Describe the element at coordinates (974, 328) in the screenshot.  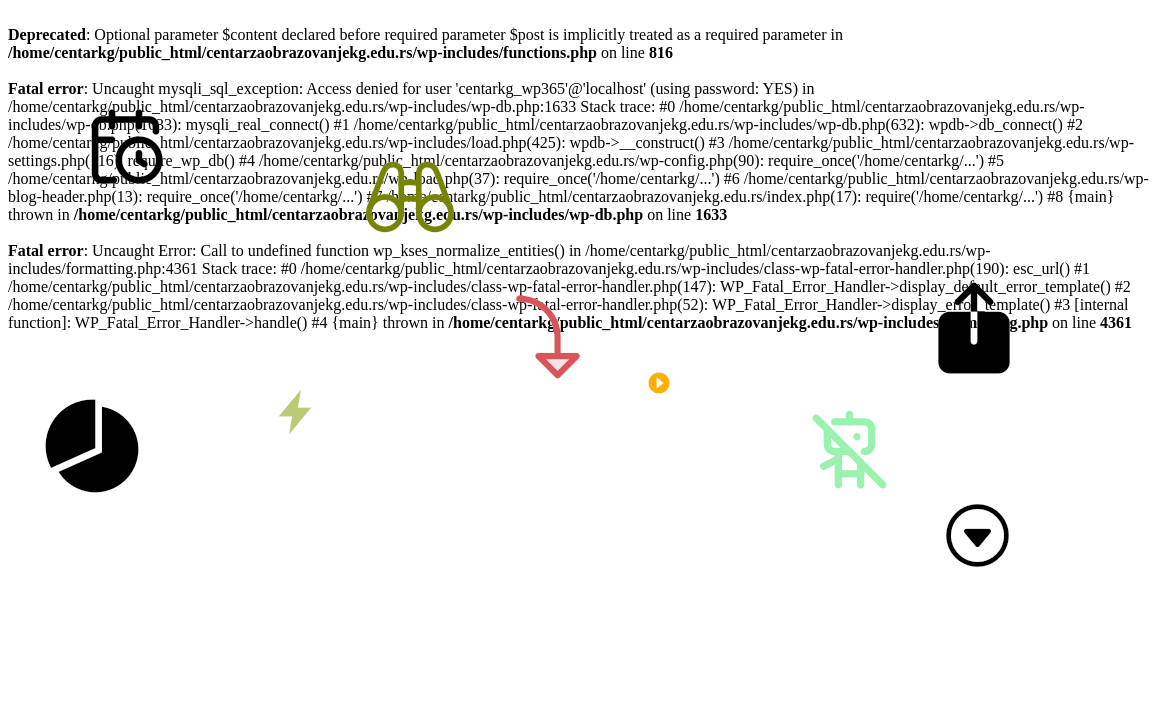
I see `share this content` at that location.